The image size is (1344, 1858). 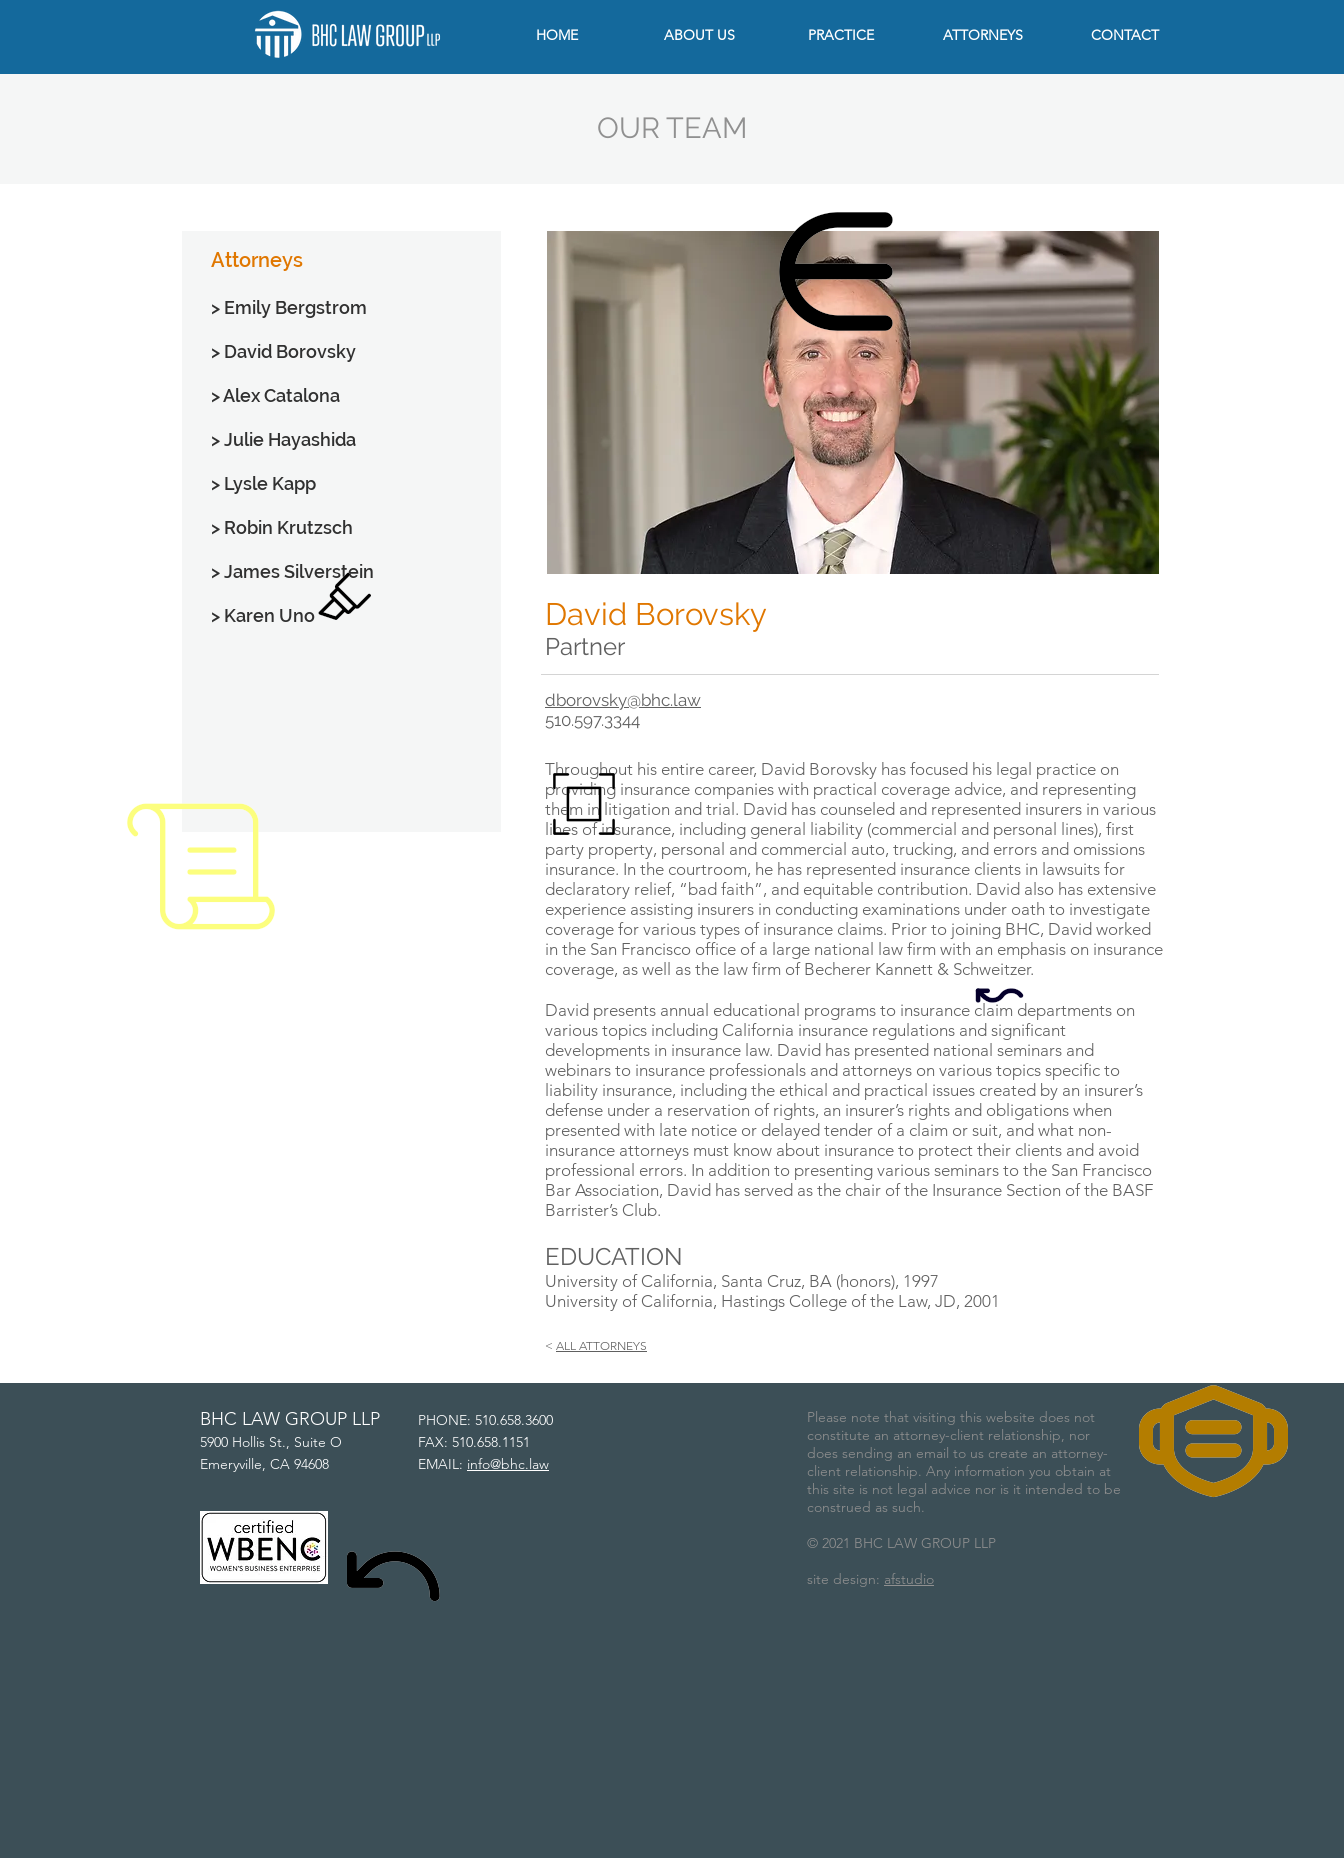 What do you see at coordinates (838, 271) in the screenshot?
I see `indicates set membership in mathematical notation` at bounding box center [838, 271].